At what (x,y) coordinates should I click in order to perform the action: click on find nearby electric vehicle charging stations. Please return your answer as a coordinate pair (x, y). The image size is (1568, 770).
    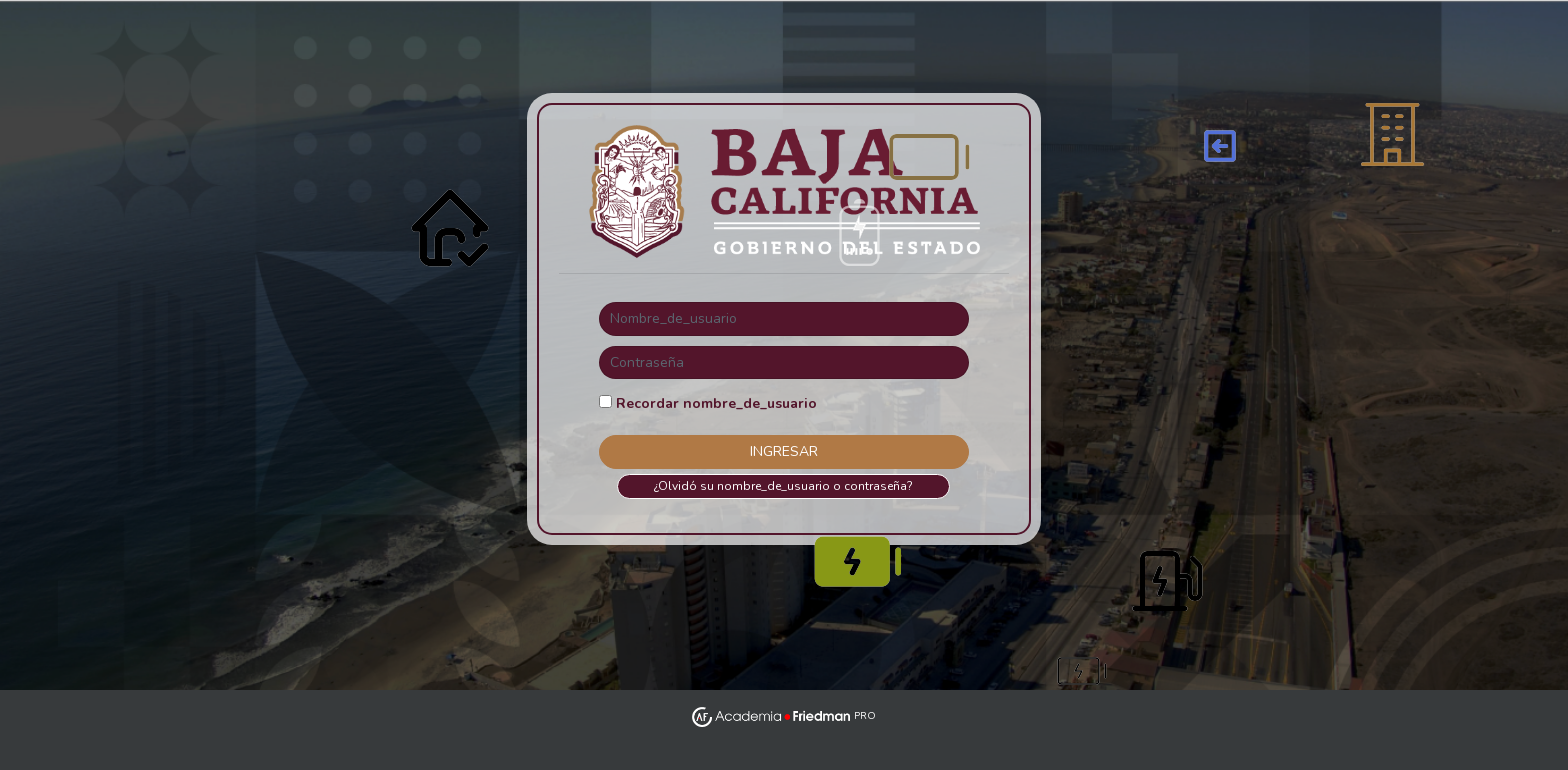
    Looking at the image, I should click on (1165, 581).